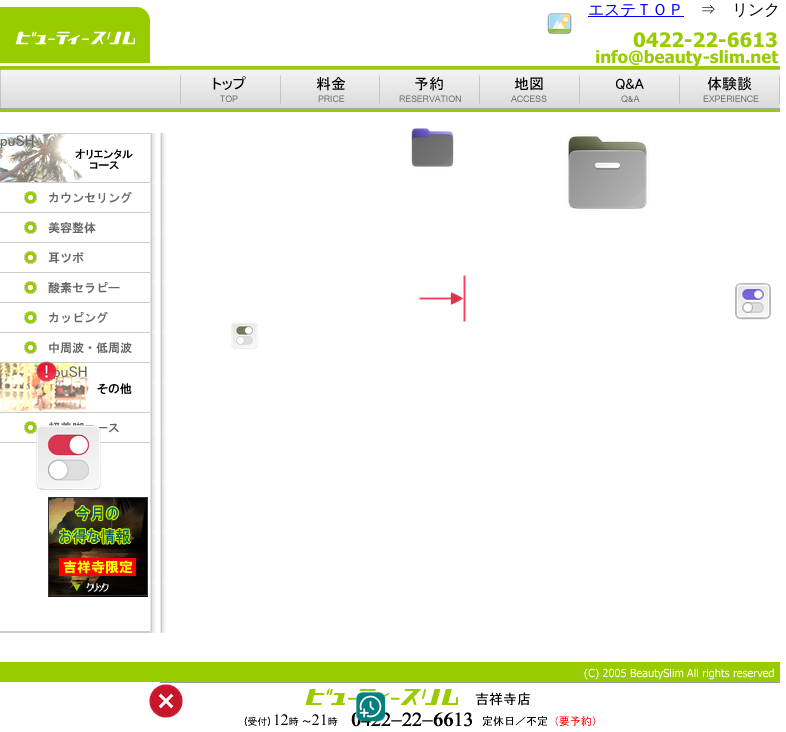 This screenshot has height=732, width=786. Describe the element at coordinates (244, 335) in the screenshot. I see `open gnome tweaks to customize desktop settings` at that location.